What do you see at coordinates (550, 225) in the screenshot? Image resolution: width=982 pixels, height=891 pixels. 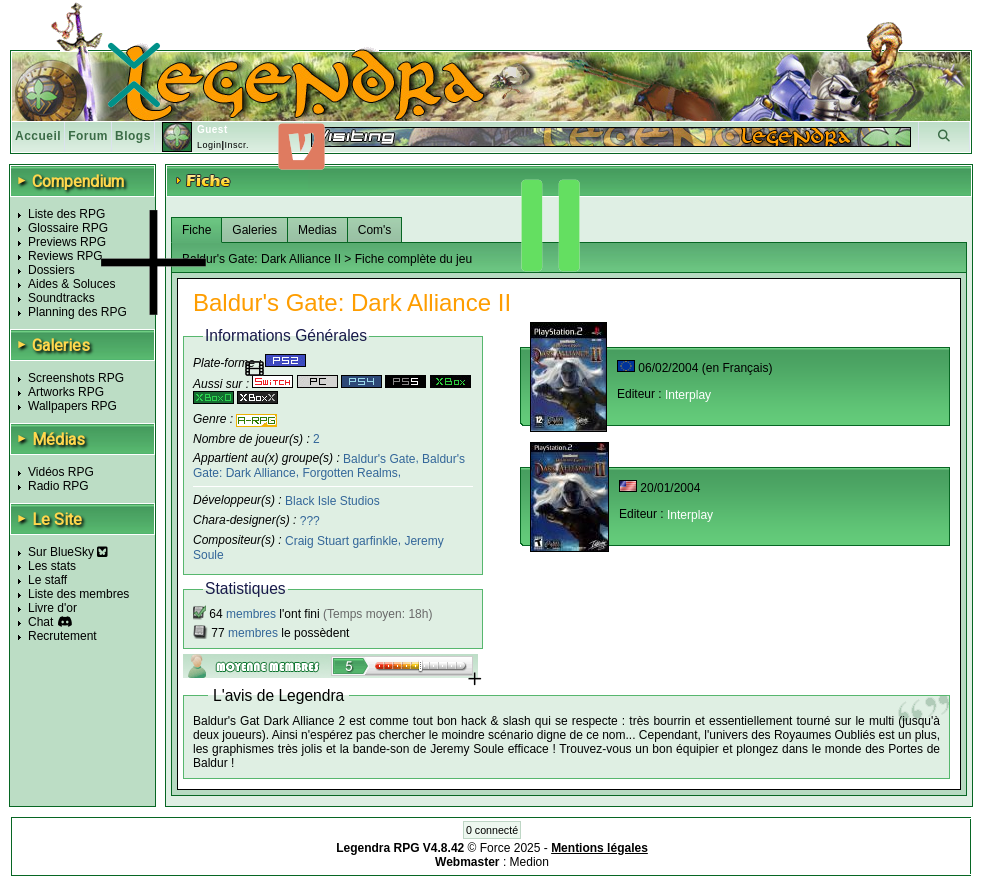 I see `pause media playback` at bounding box center [550, 225].